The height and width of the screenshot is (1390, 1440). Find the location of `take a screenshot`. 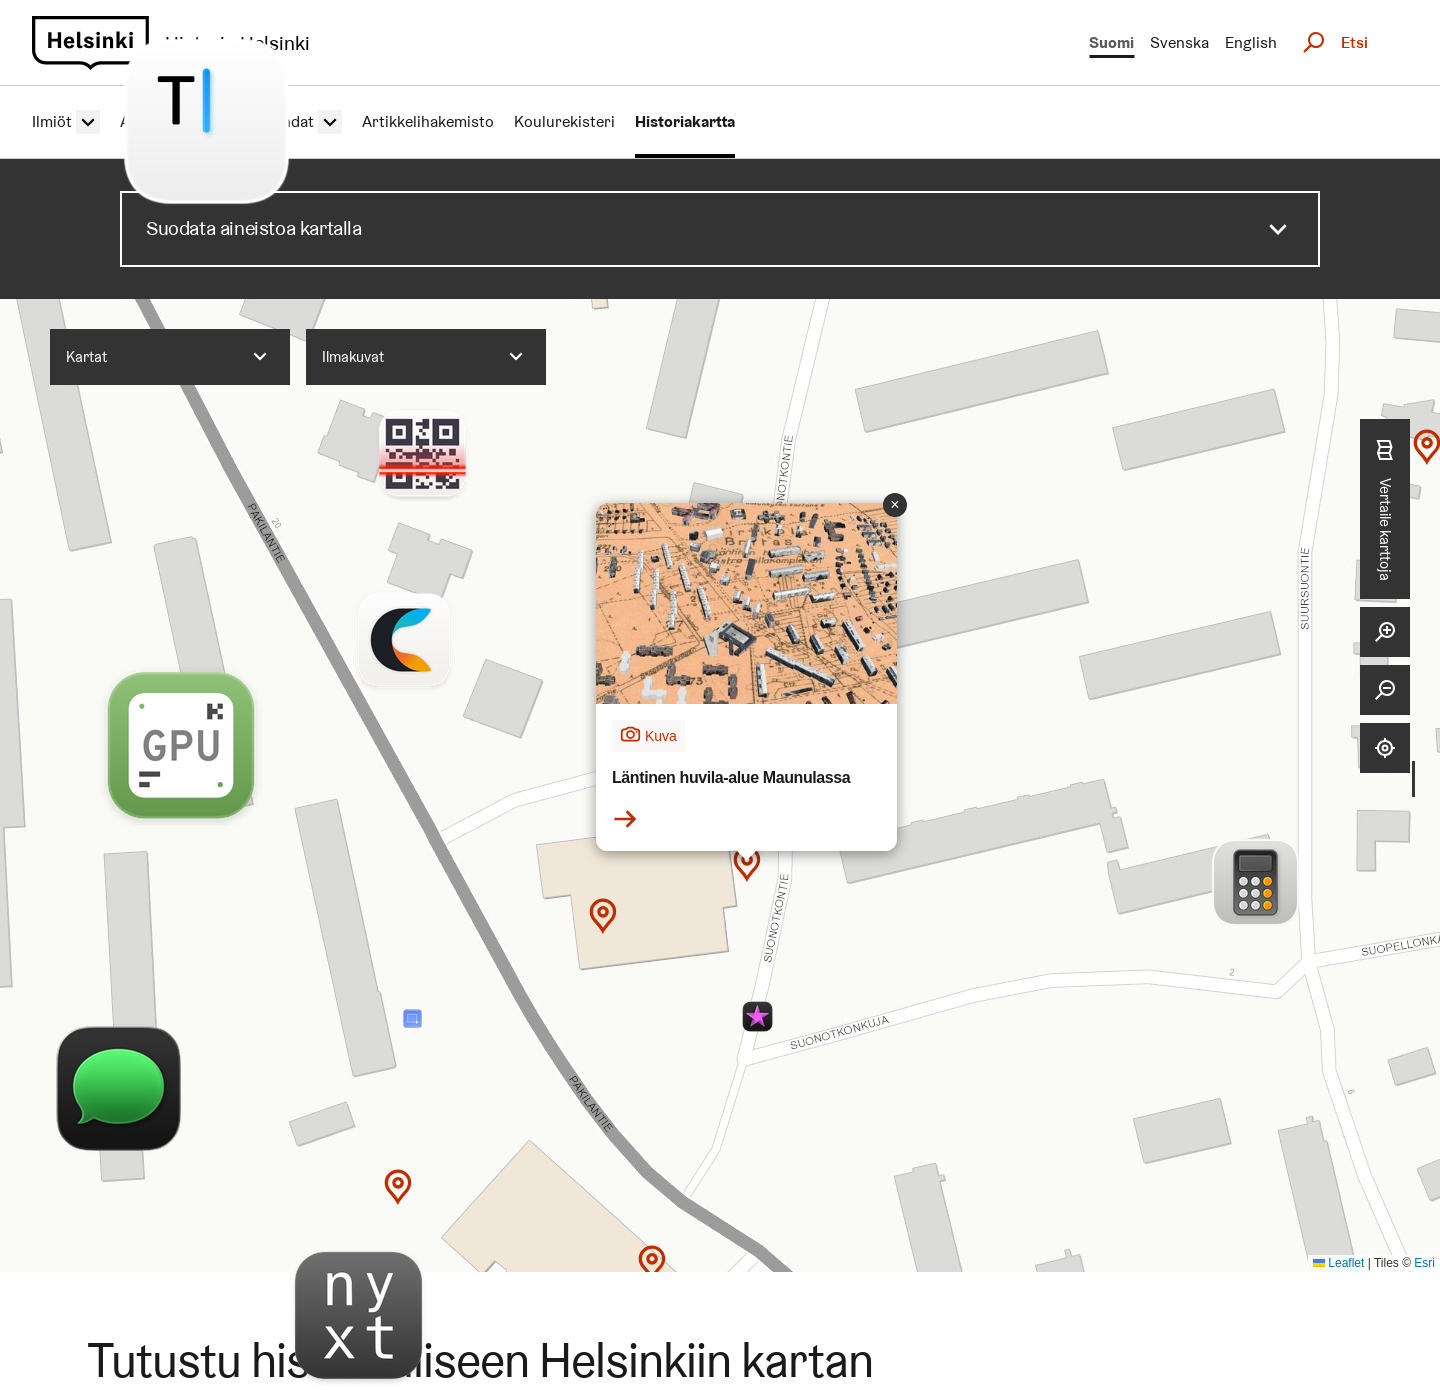

take a screenshot is located at coordinates (412, 1018).